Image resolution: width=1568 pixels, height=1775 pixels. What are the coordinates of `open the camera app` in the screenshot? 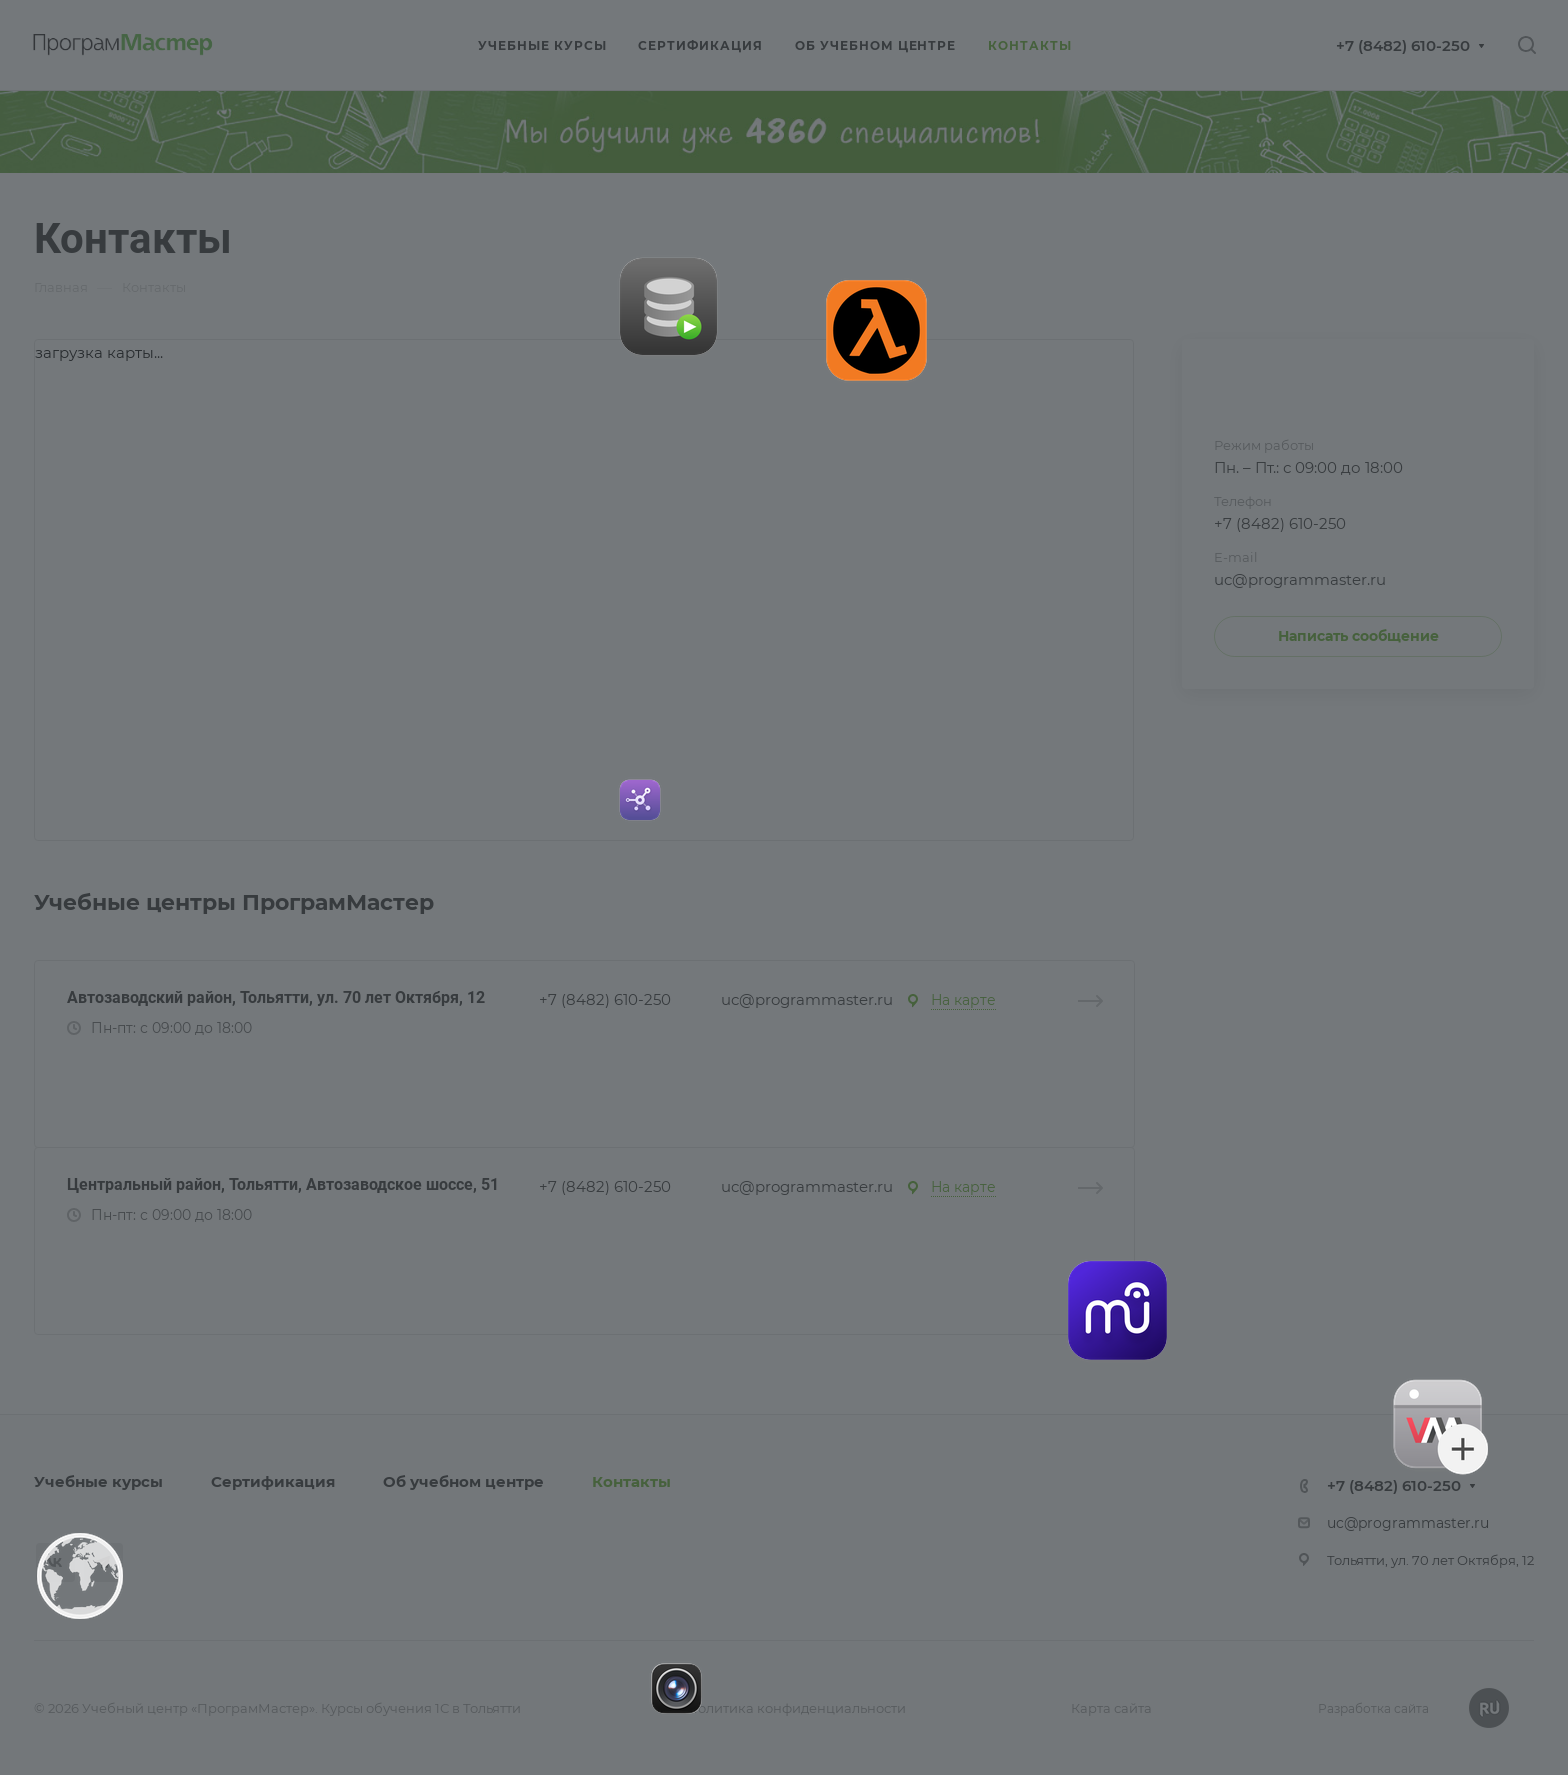 It's located at (676, 1688).